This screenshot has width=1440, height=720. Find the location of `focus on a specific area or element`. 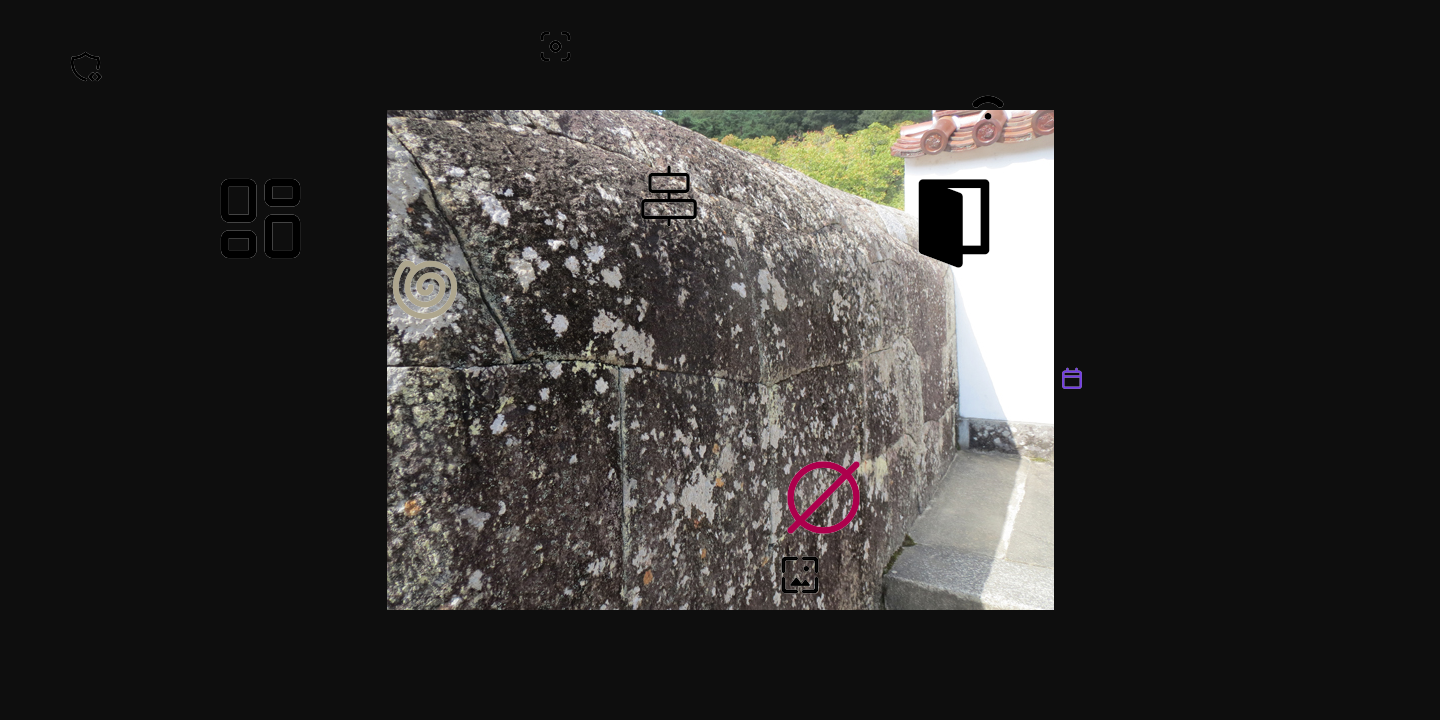

focus on a specific area or element is located at coordinates (555, 46).